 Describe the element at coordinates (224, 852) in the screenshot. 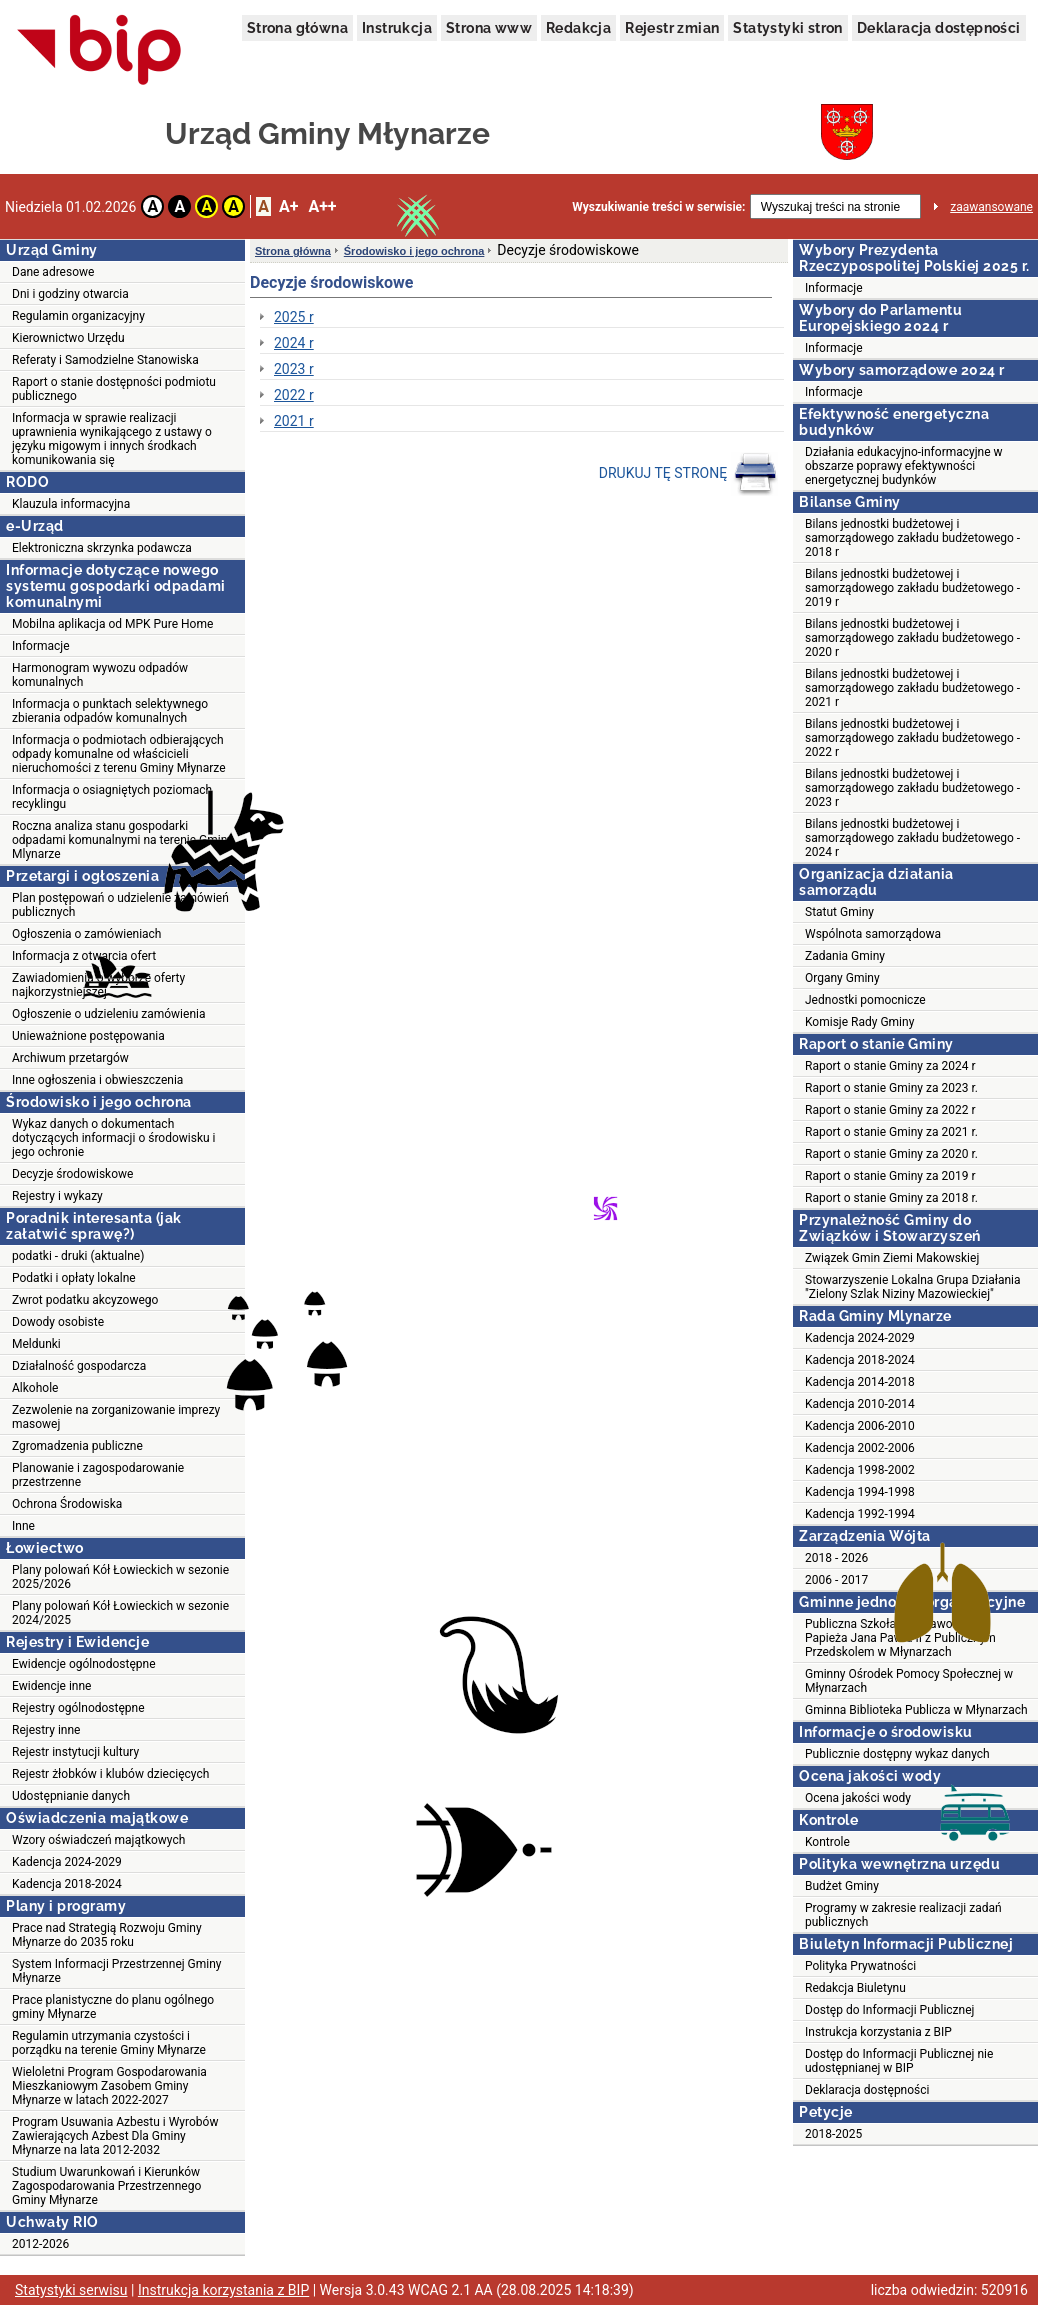

I see `party or celebration theme indicator` at that location.